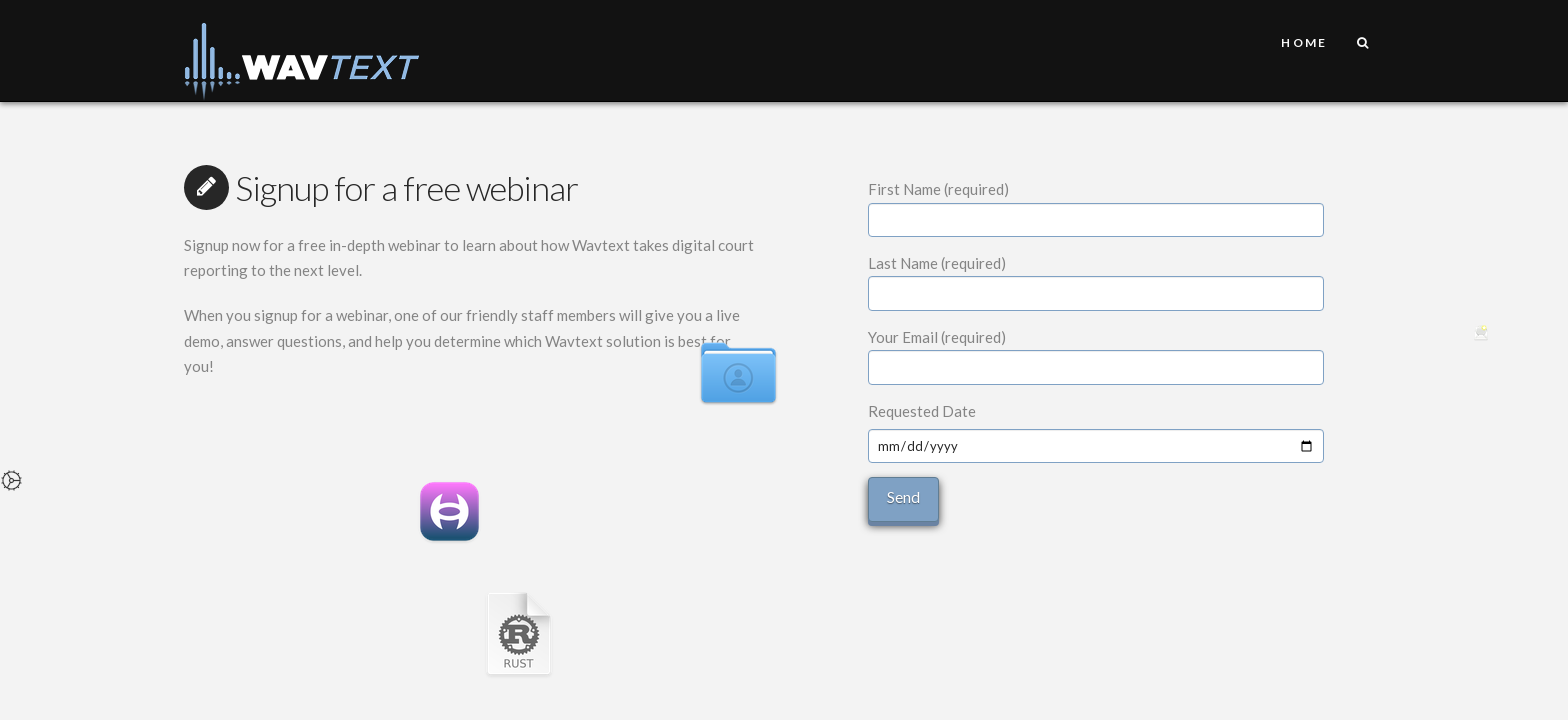 Image resolution: width=1568 pixels, height=720 pixels. I want to click on open HyperPlay gaming launcher, so click(449, 511).